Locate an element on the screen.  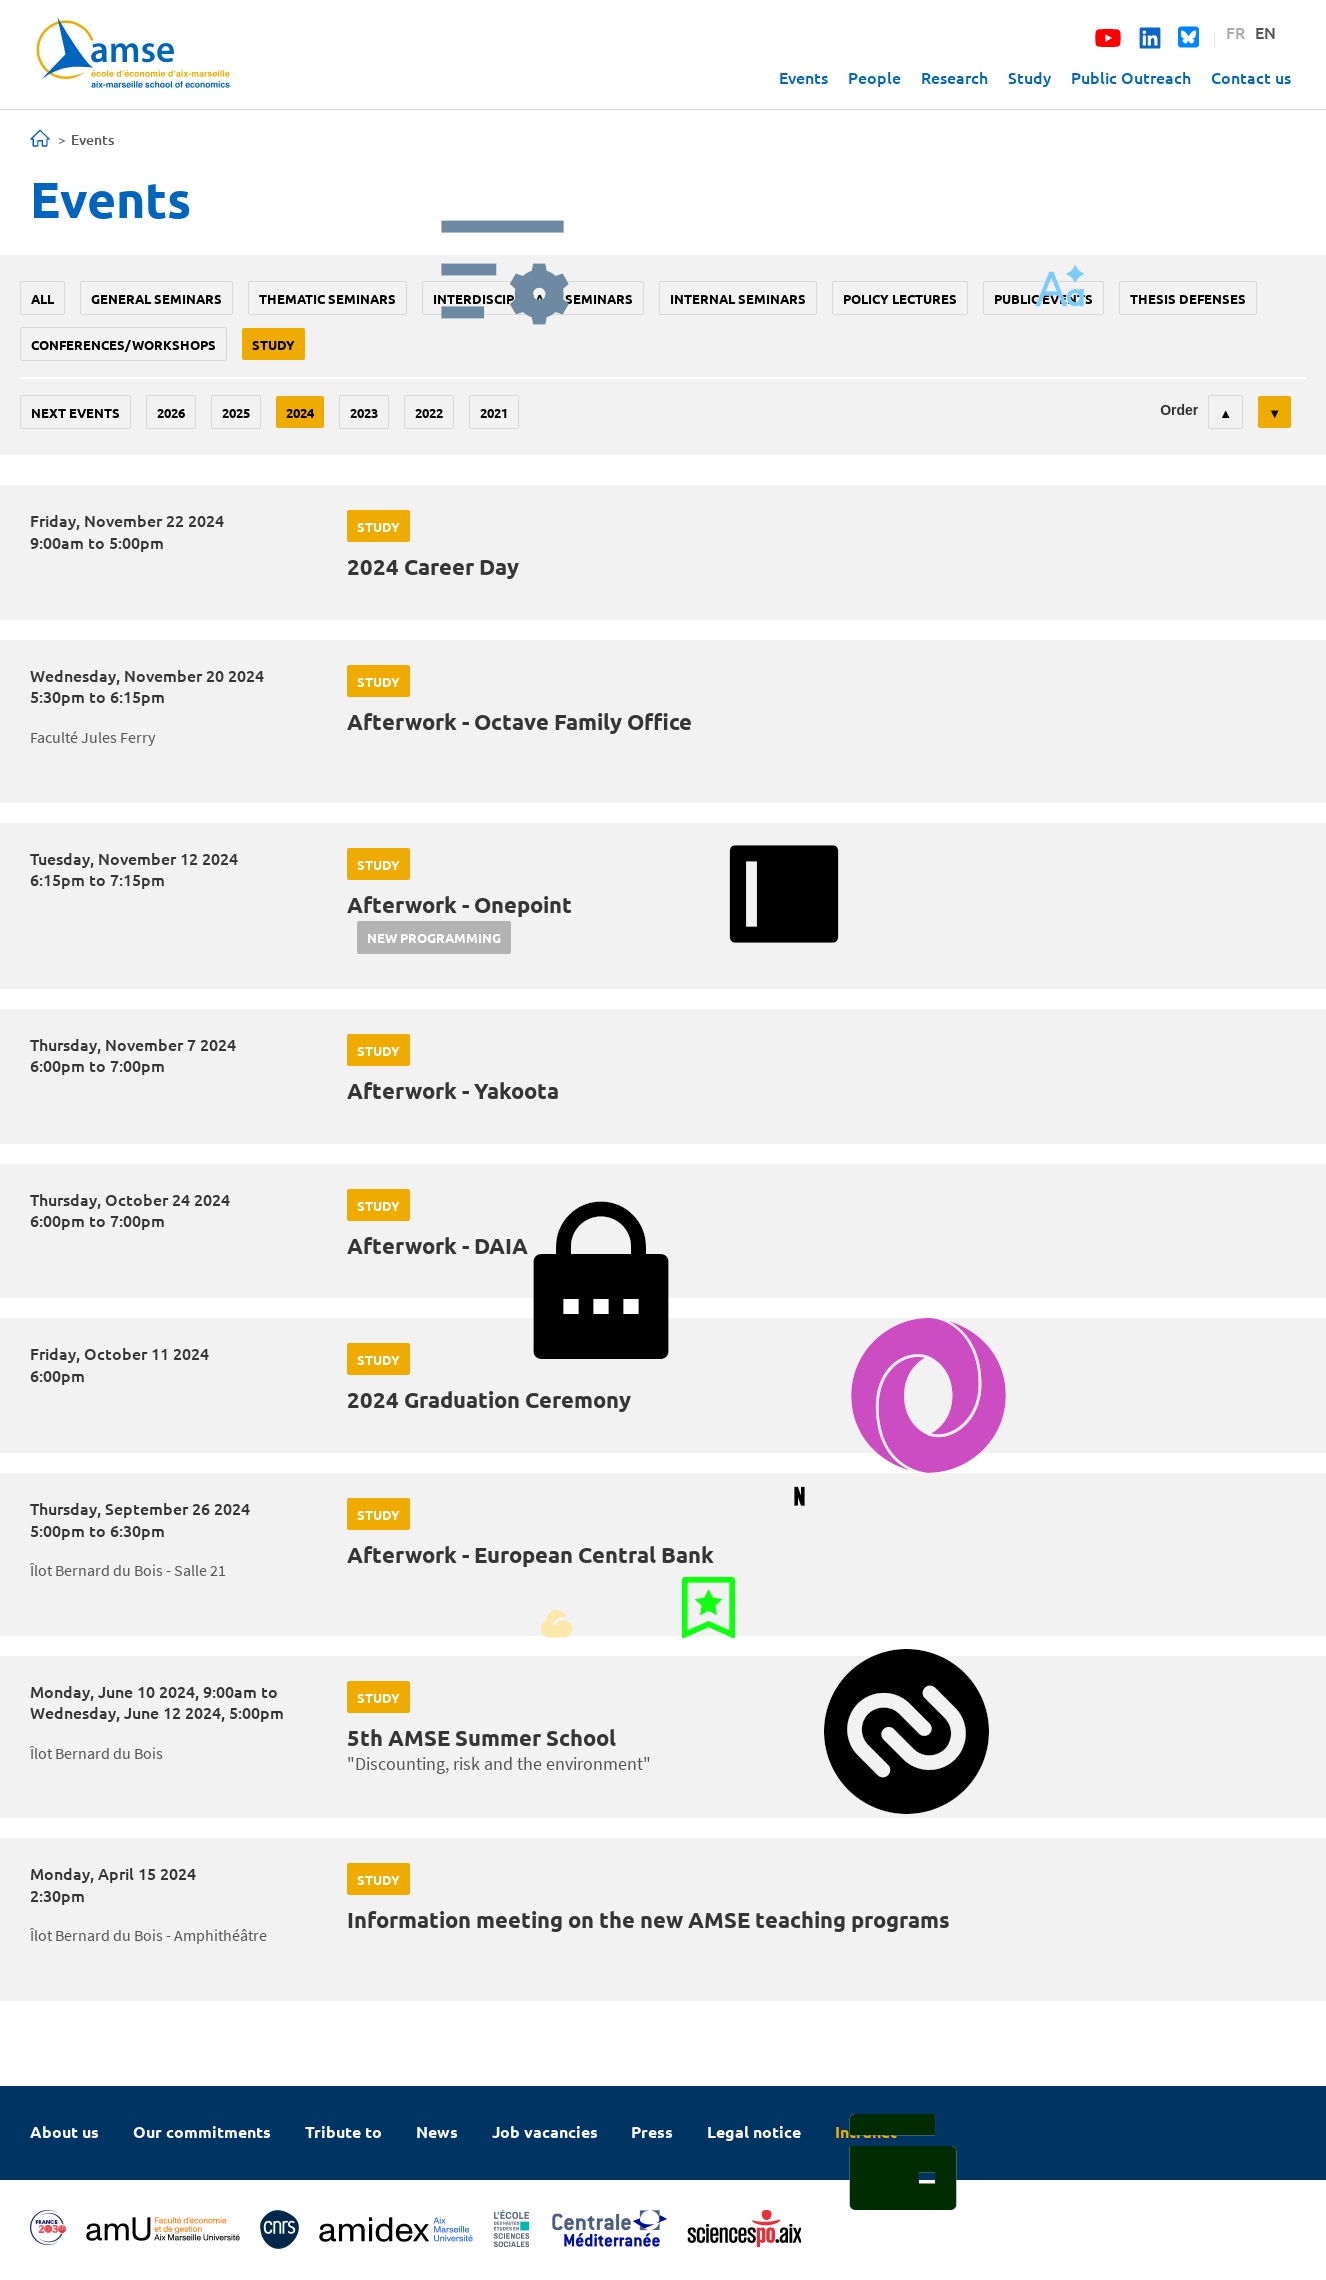
json file format indicator is located at coordinates (928, 1395).